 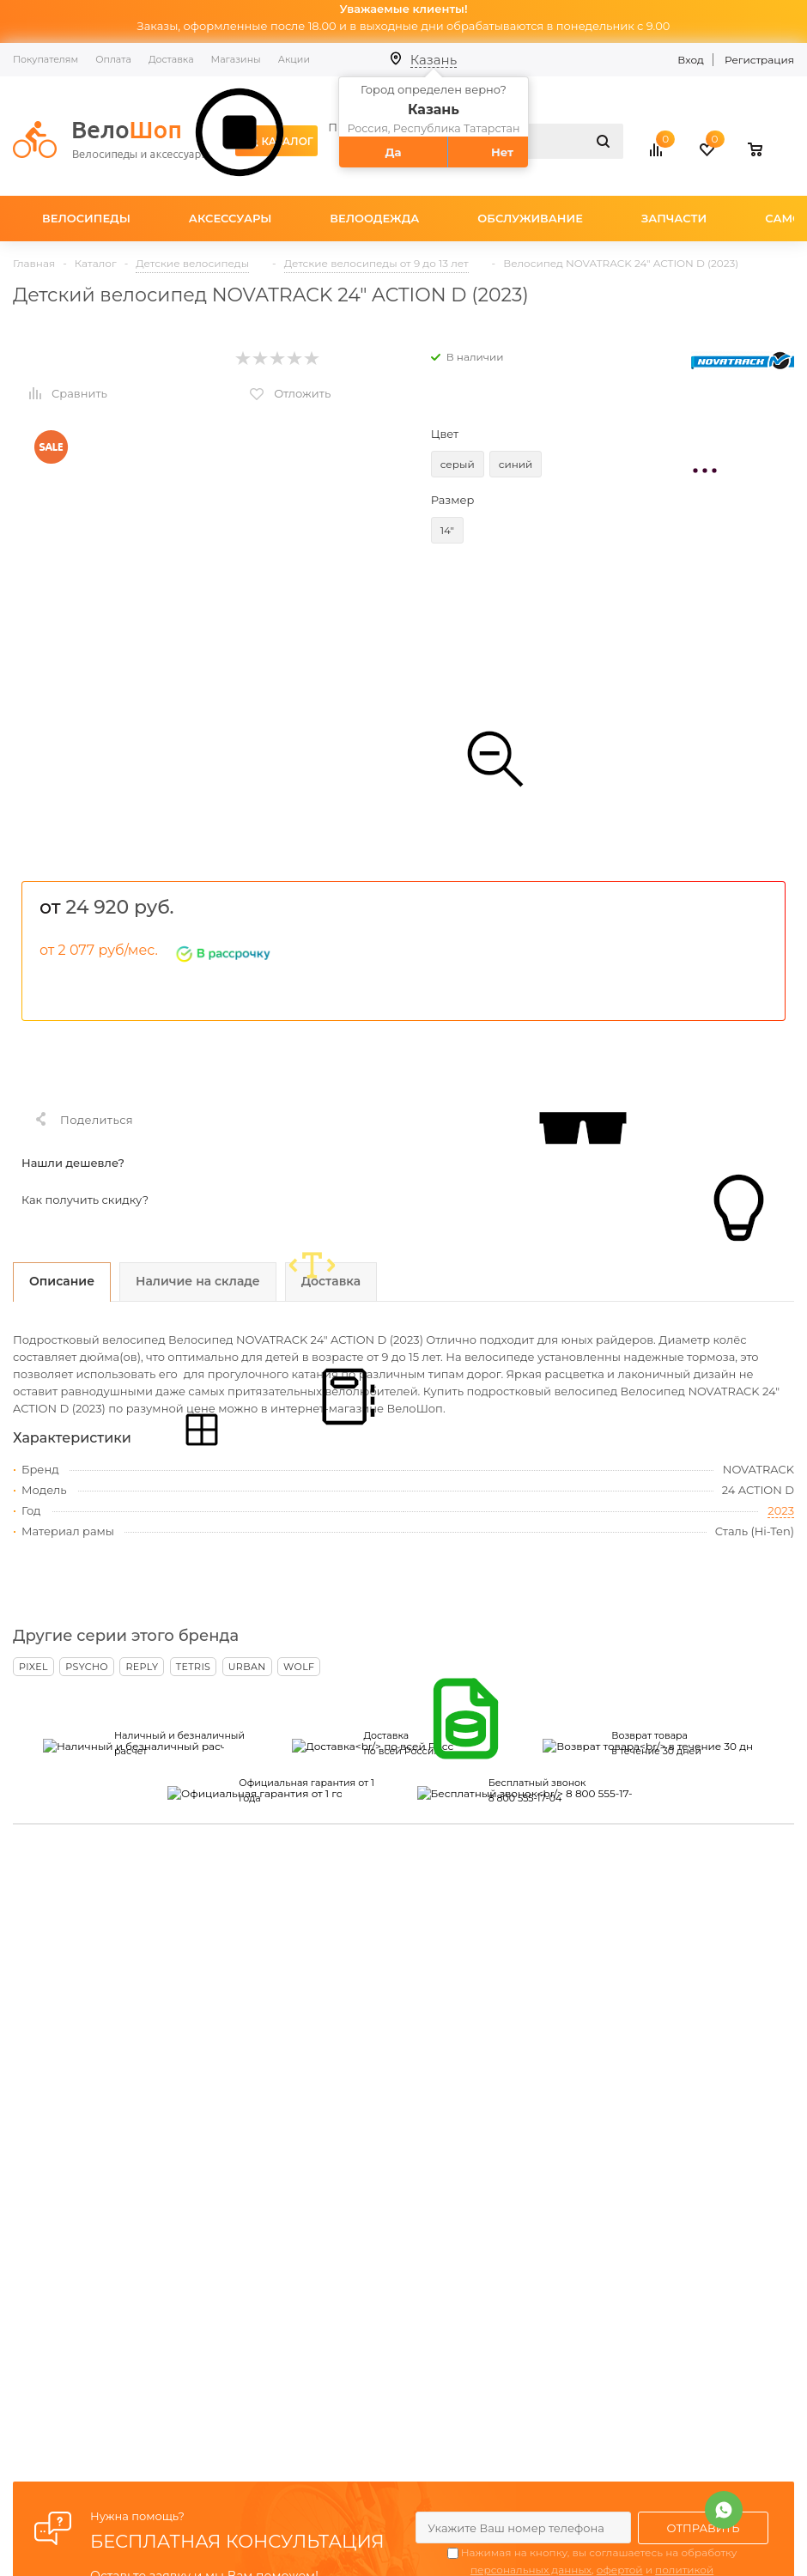 What do you see at coordinates (738, 1207) in the screenshot?
I see `access tips or suggestions` at bounding box center [738, 1207].